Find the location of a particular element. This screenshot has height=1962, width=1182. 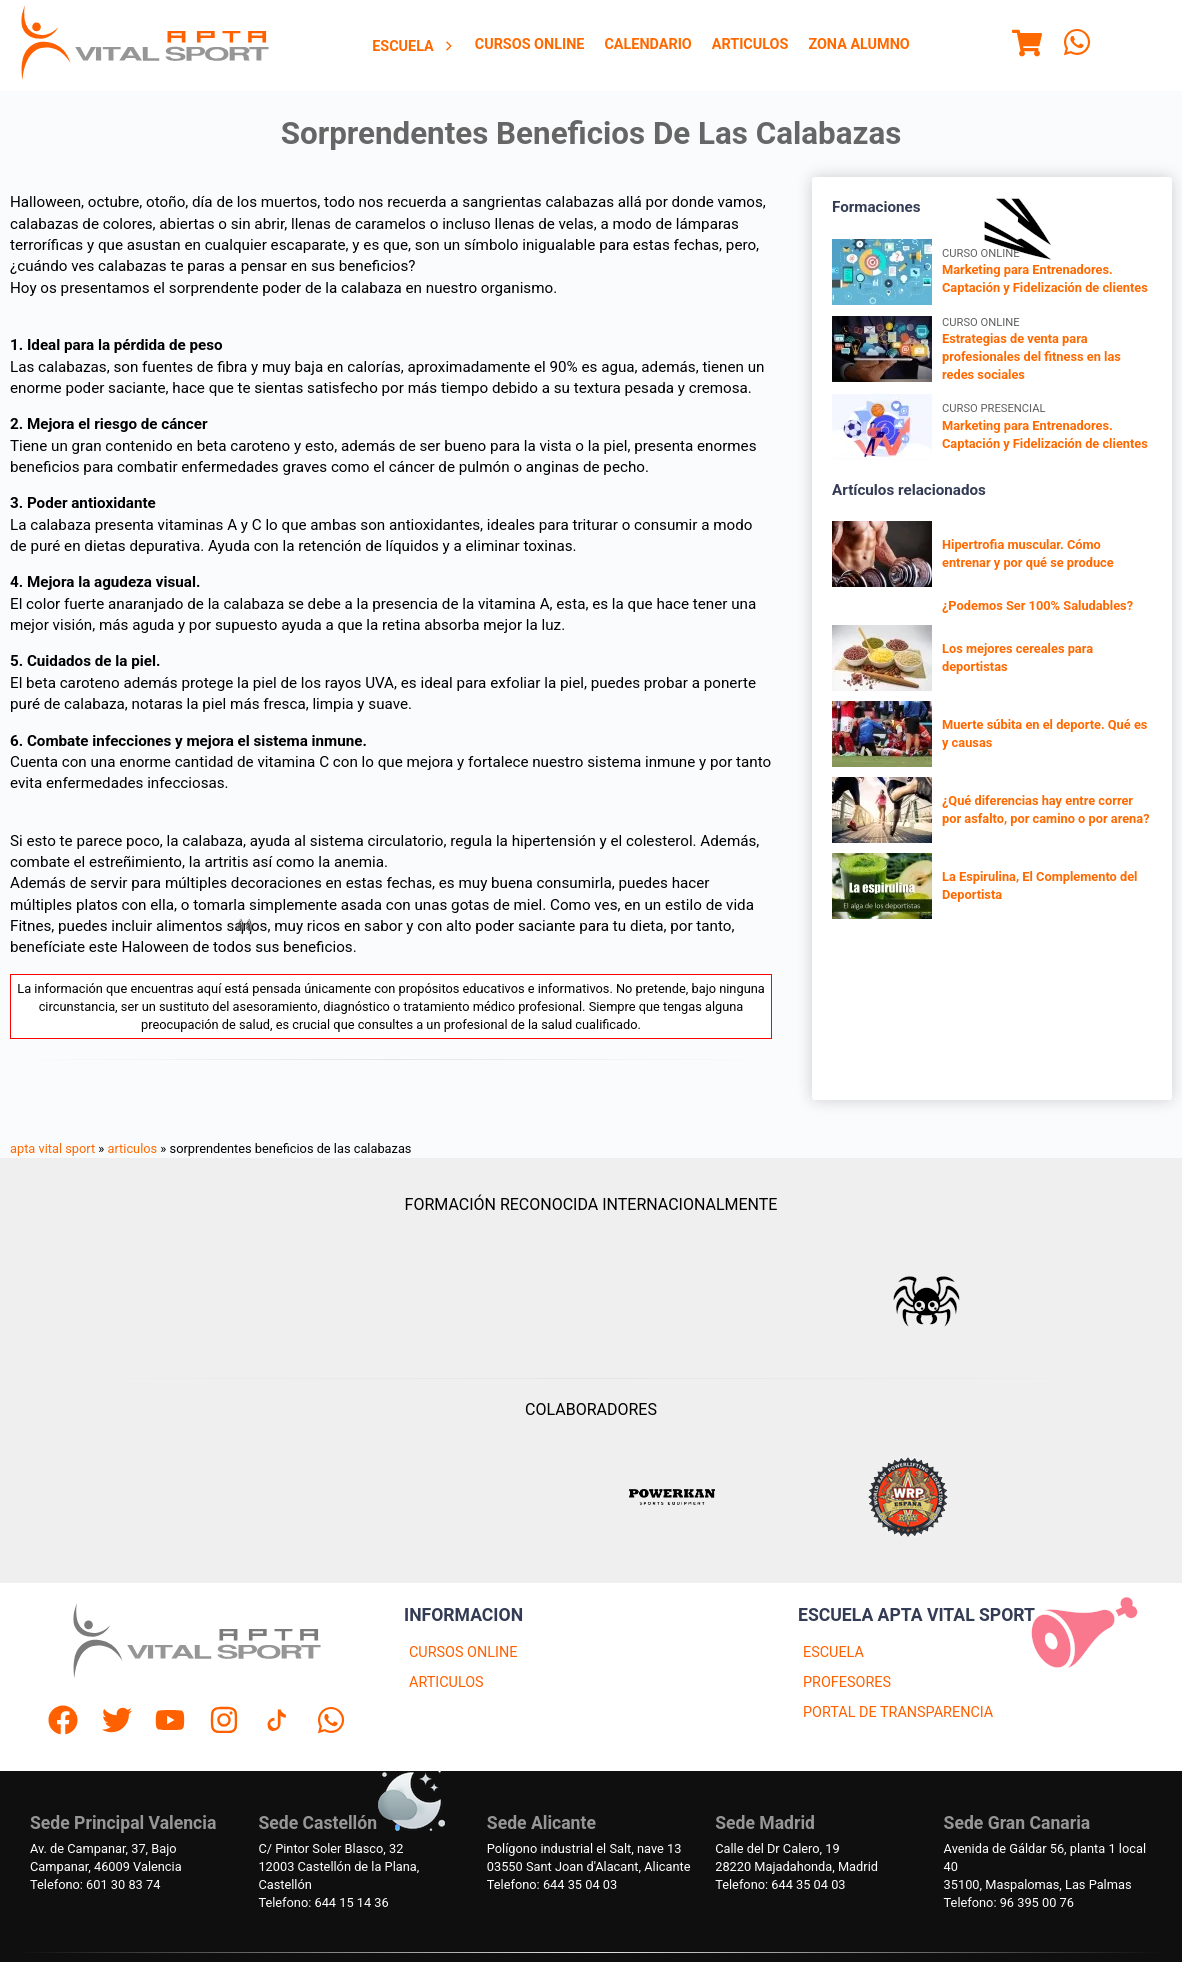

indicates scattered showers at night is located at coordinates (411, 1800).